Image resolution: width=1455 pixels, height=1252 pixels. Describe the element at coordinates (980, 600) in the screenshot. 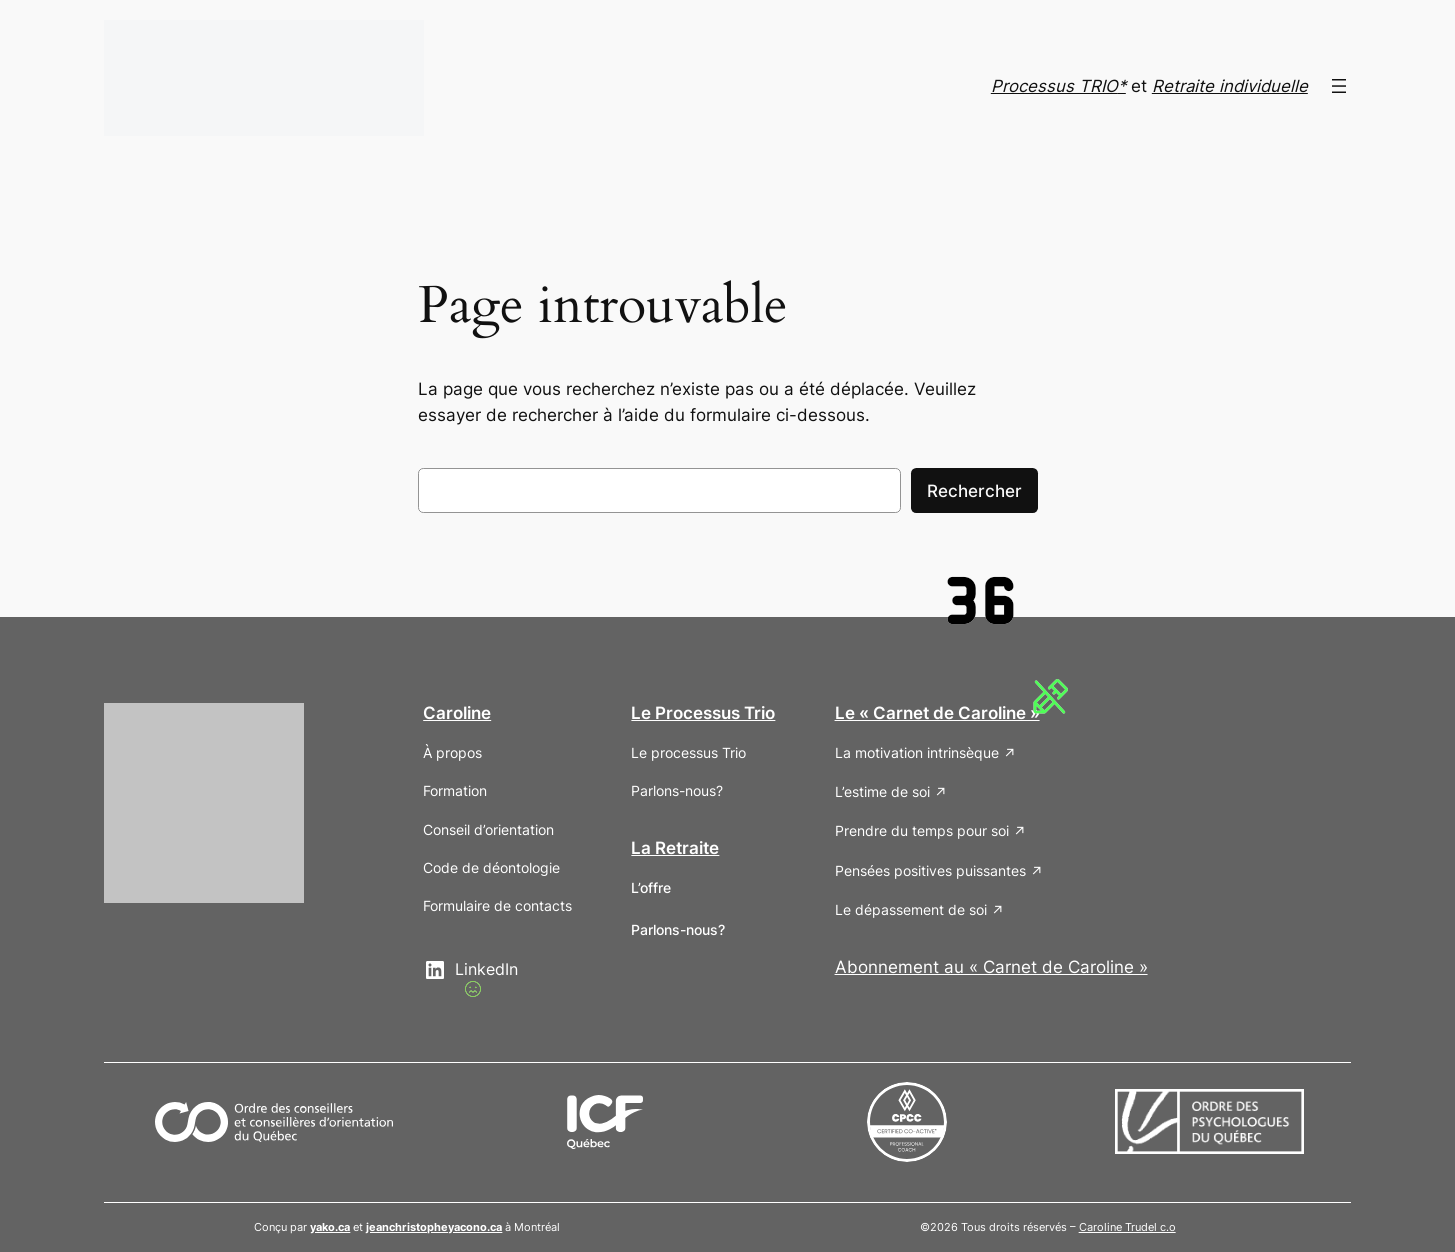

I see `indicates item number 36 in a list or sequence` at that location.